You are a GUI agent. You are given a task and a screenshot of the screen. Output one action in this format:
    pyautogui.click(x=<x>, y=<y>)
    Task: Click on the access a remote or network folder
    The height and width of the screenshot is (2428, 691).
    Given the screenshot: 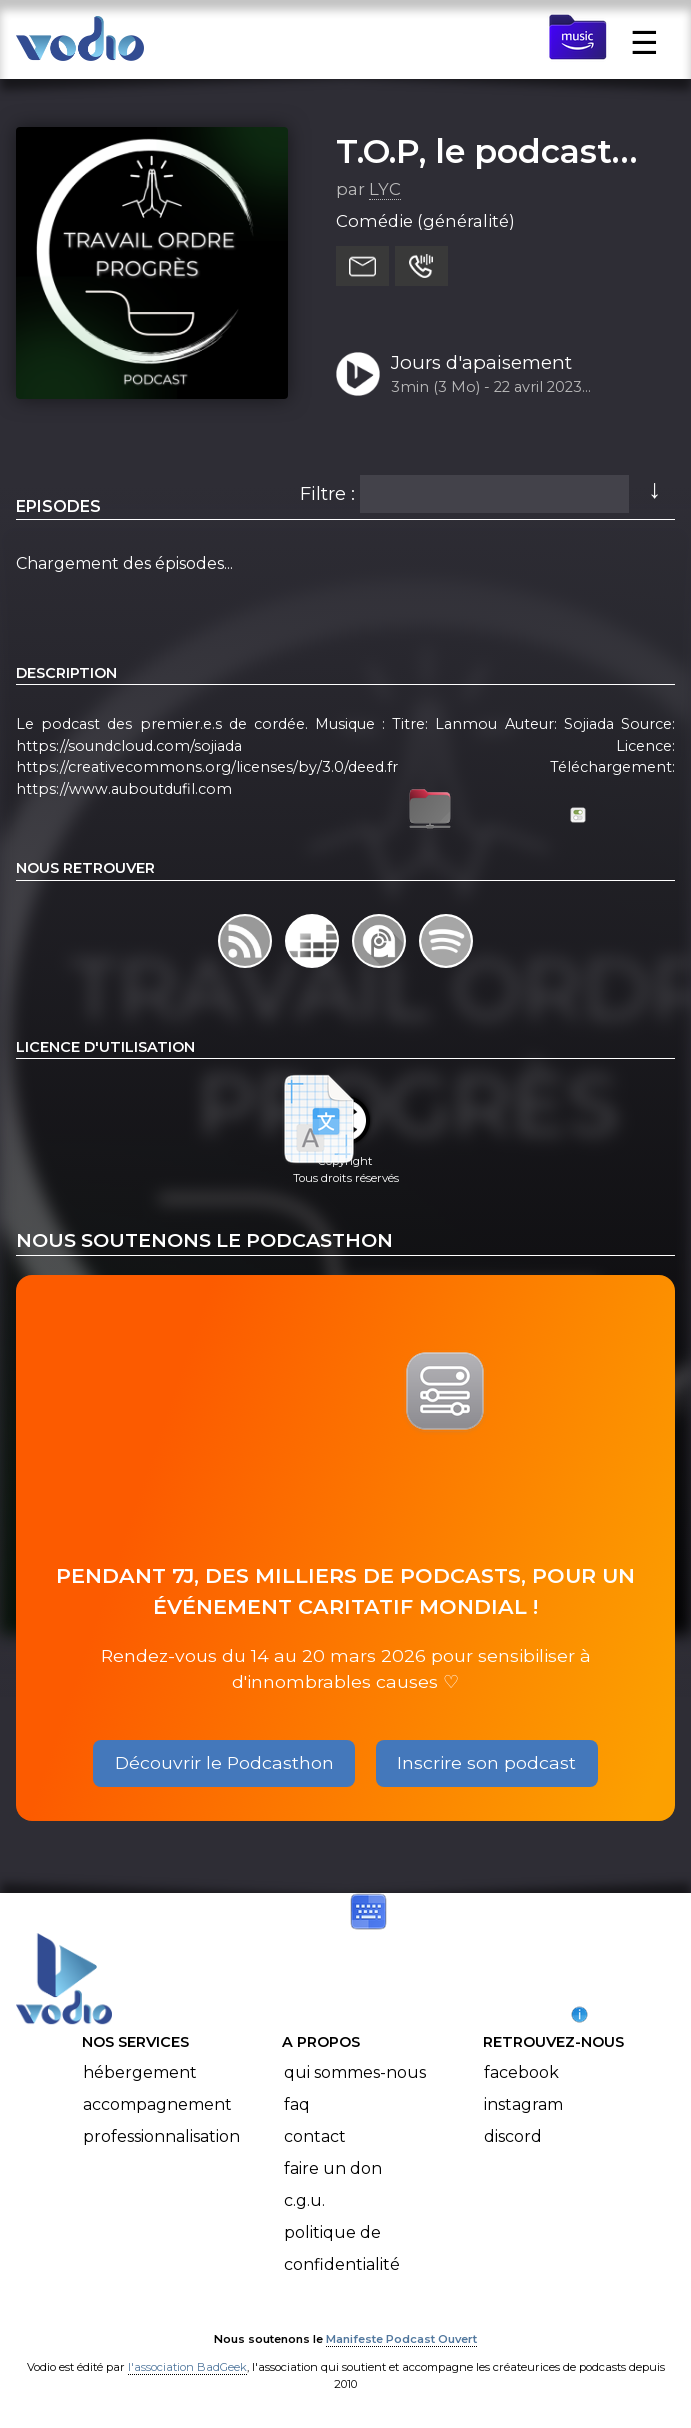 What is the action you would take?
    pyautogui.click(x=430, y=808)
    